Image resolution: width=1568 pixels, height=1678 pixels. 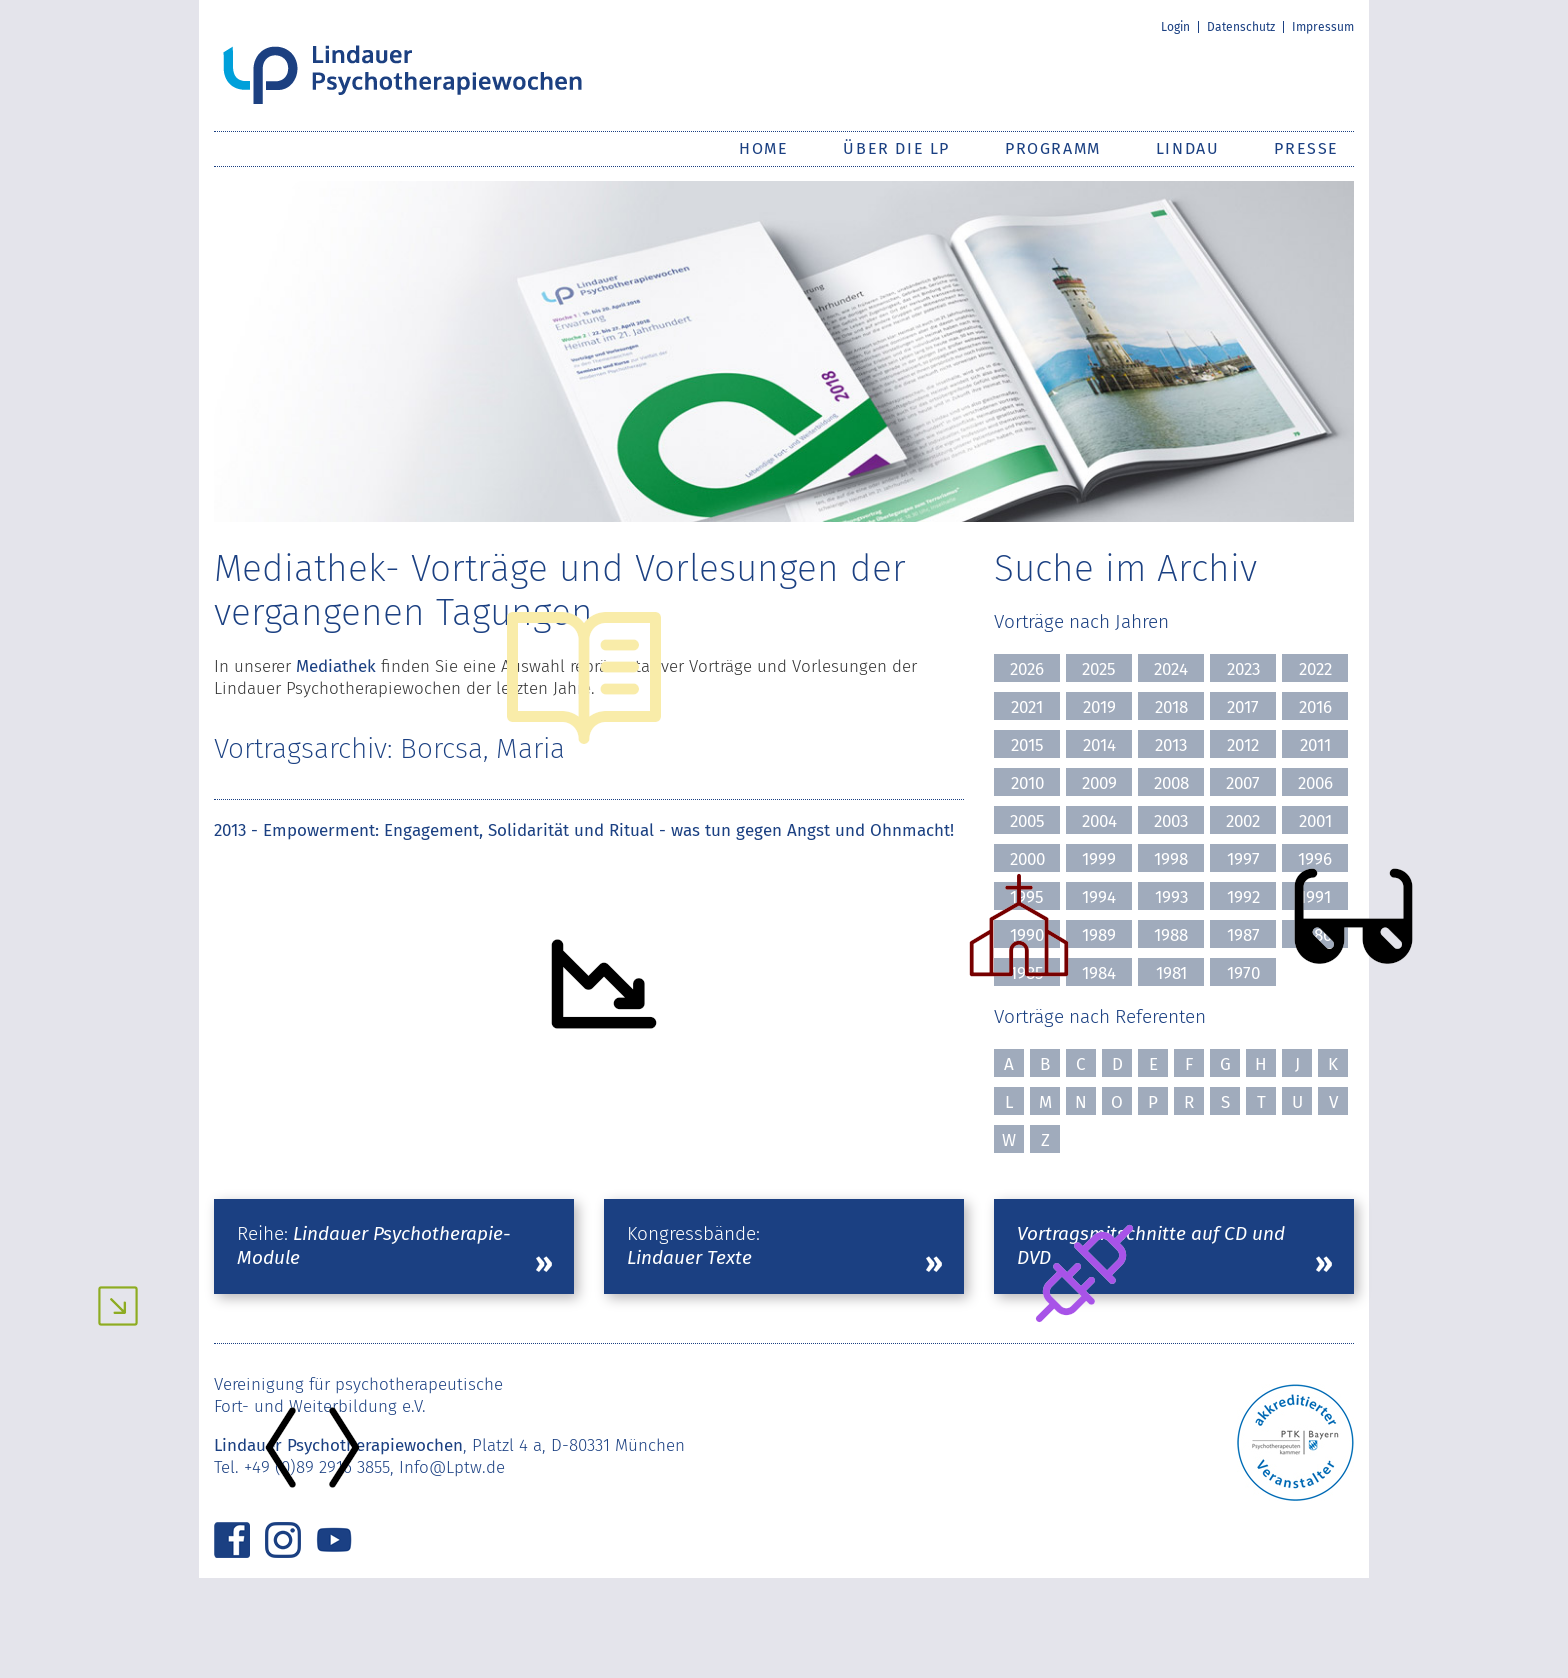 I want to click on view or edit source code, so click(x=312, y=1447).